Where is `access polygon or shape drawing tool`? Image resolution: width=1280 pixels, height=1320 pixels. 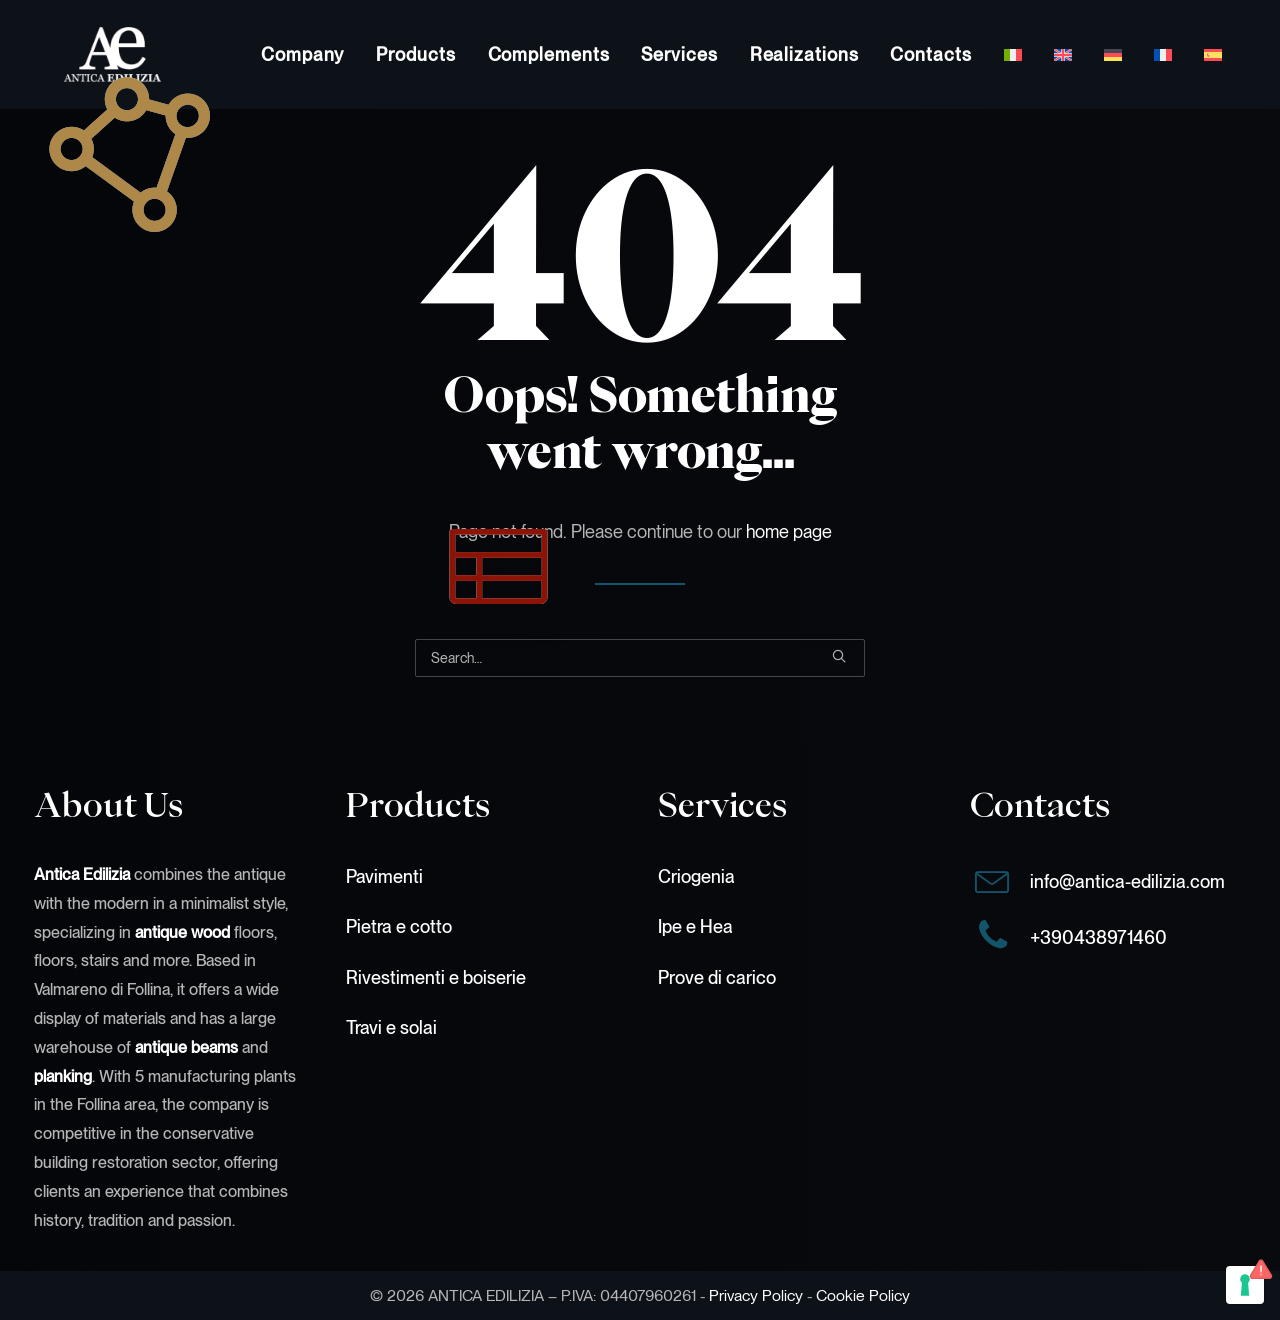 access polygon or shape drawing tool is located at coordinates (132, 154).